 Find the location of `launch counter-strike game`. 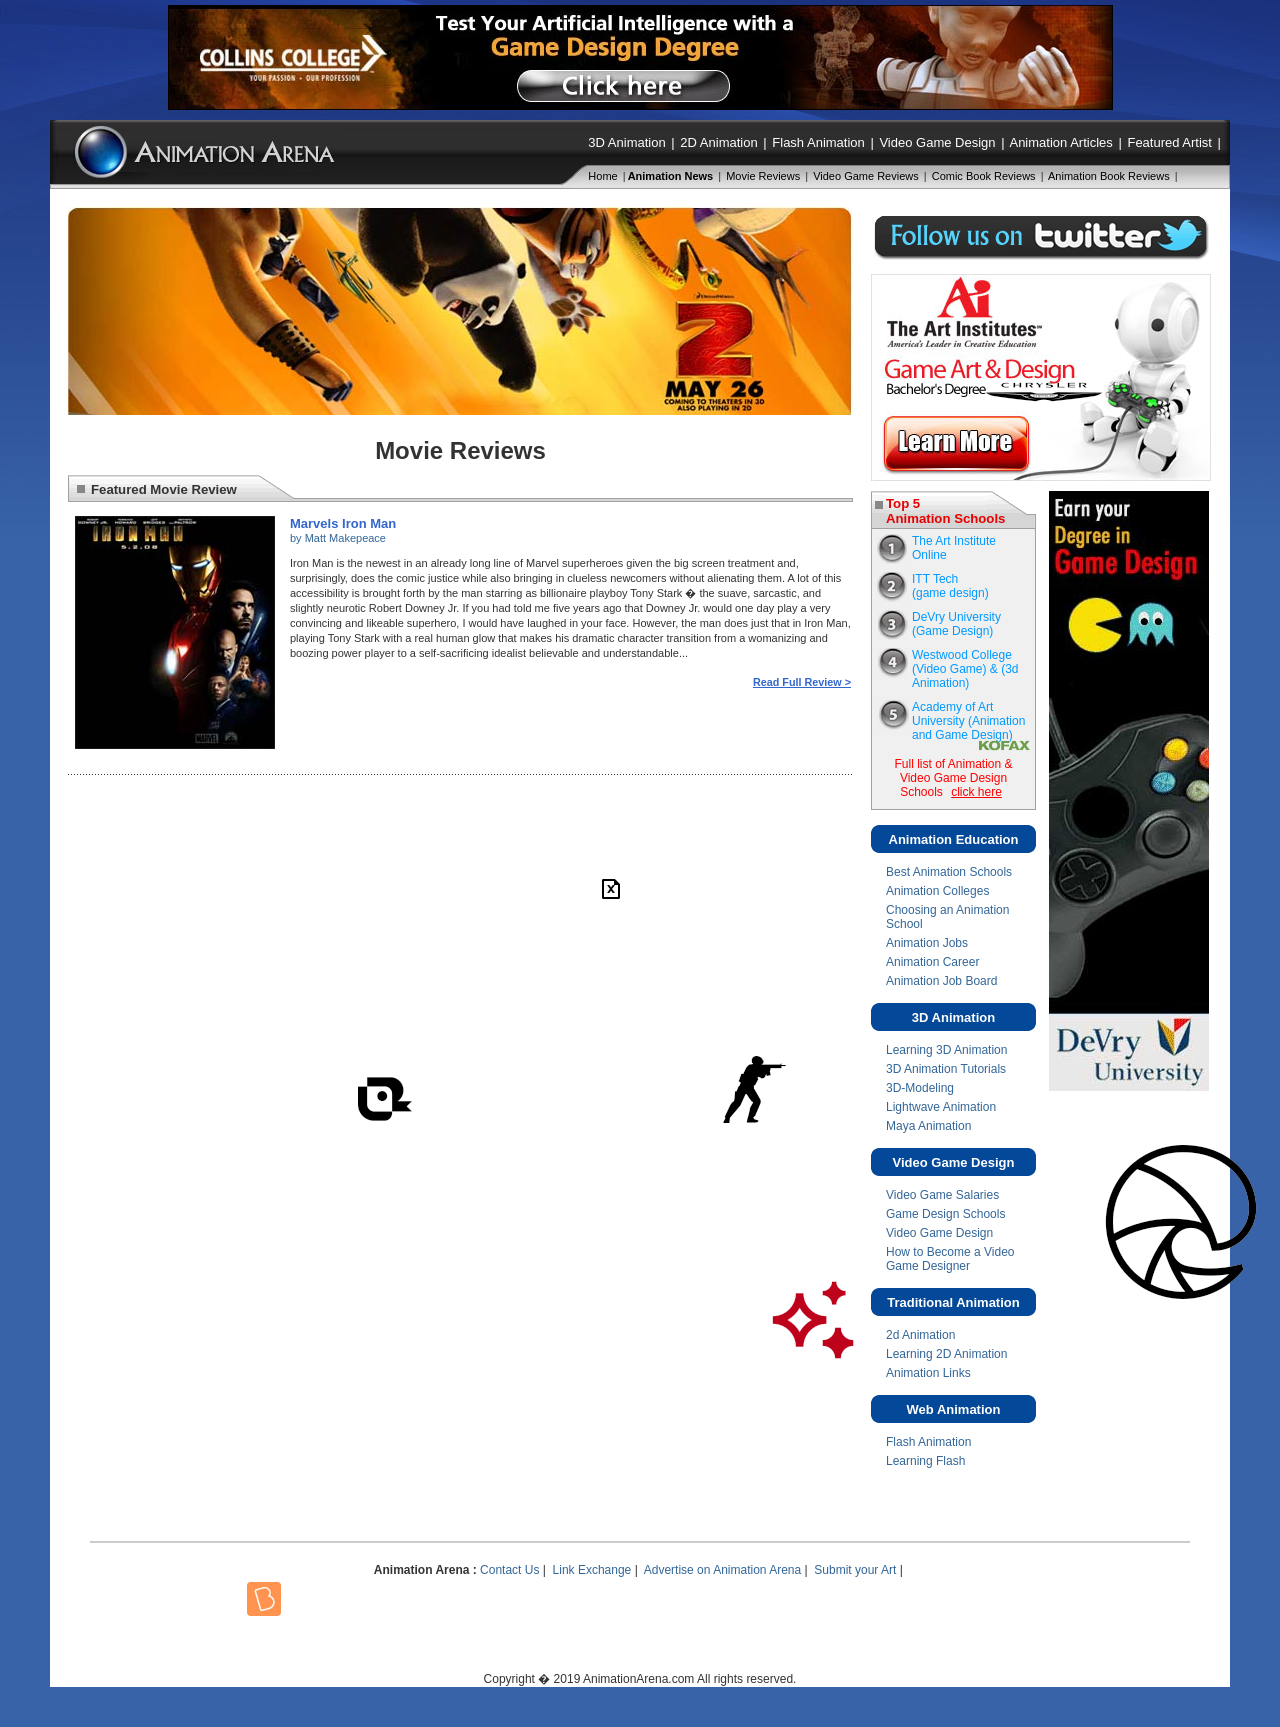

launch counter-strike game is located at coordinates (754, 1089).